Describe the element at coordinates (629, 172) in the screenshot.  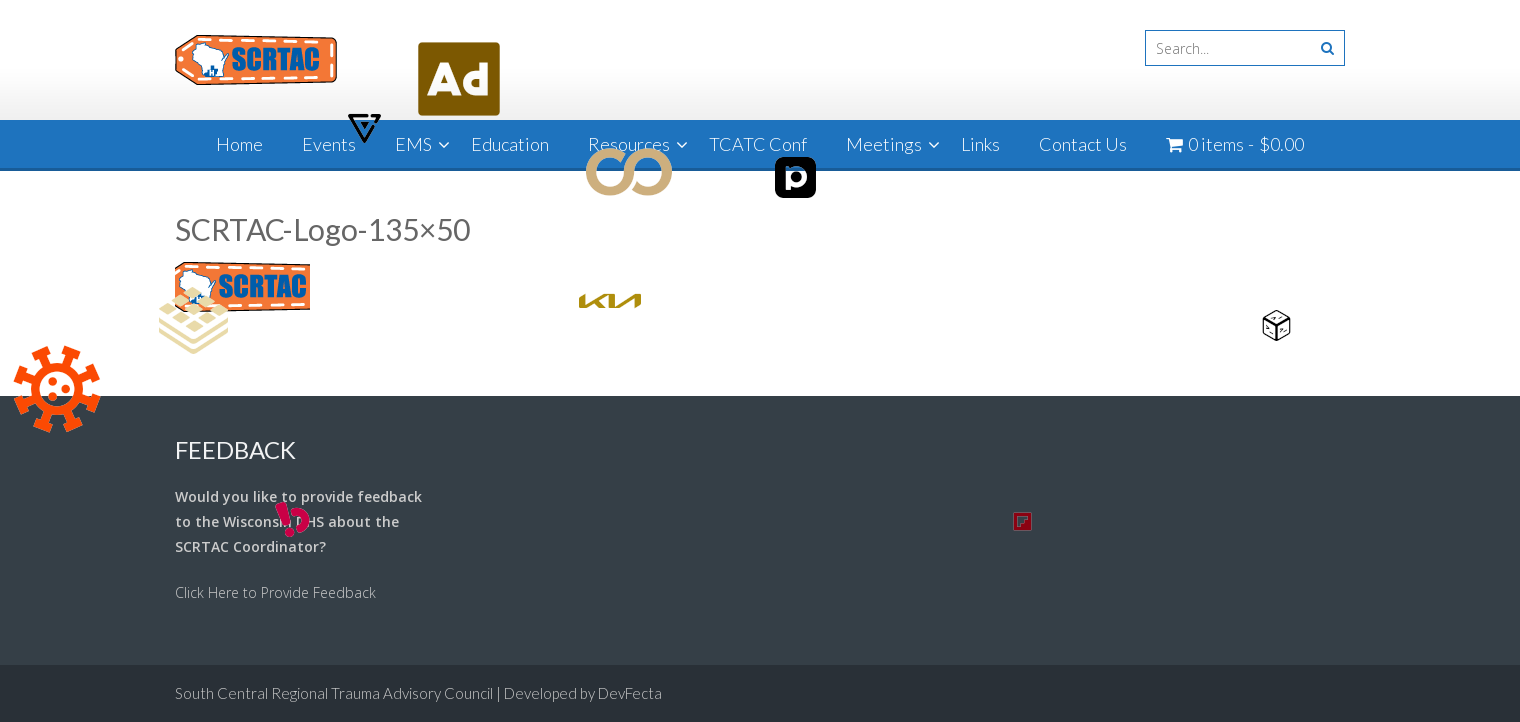
I see `visit gitconnected developer portfolio platform` at that location.